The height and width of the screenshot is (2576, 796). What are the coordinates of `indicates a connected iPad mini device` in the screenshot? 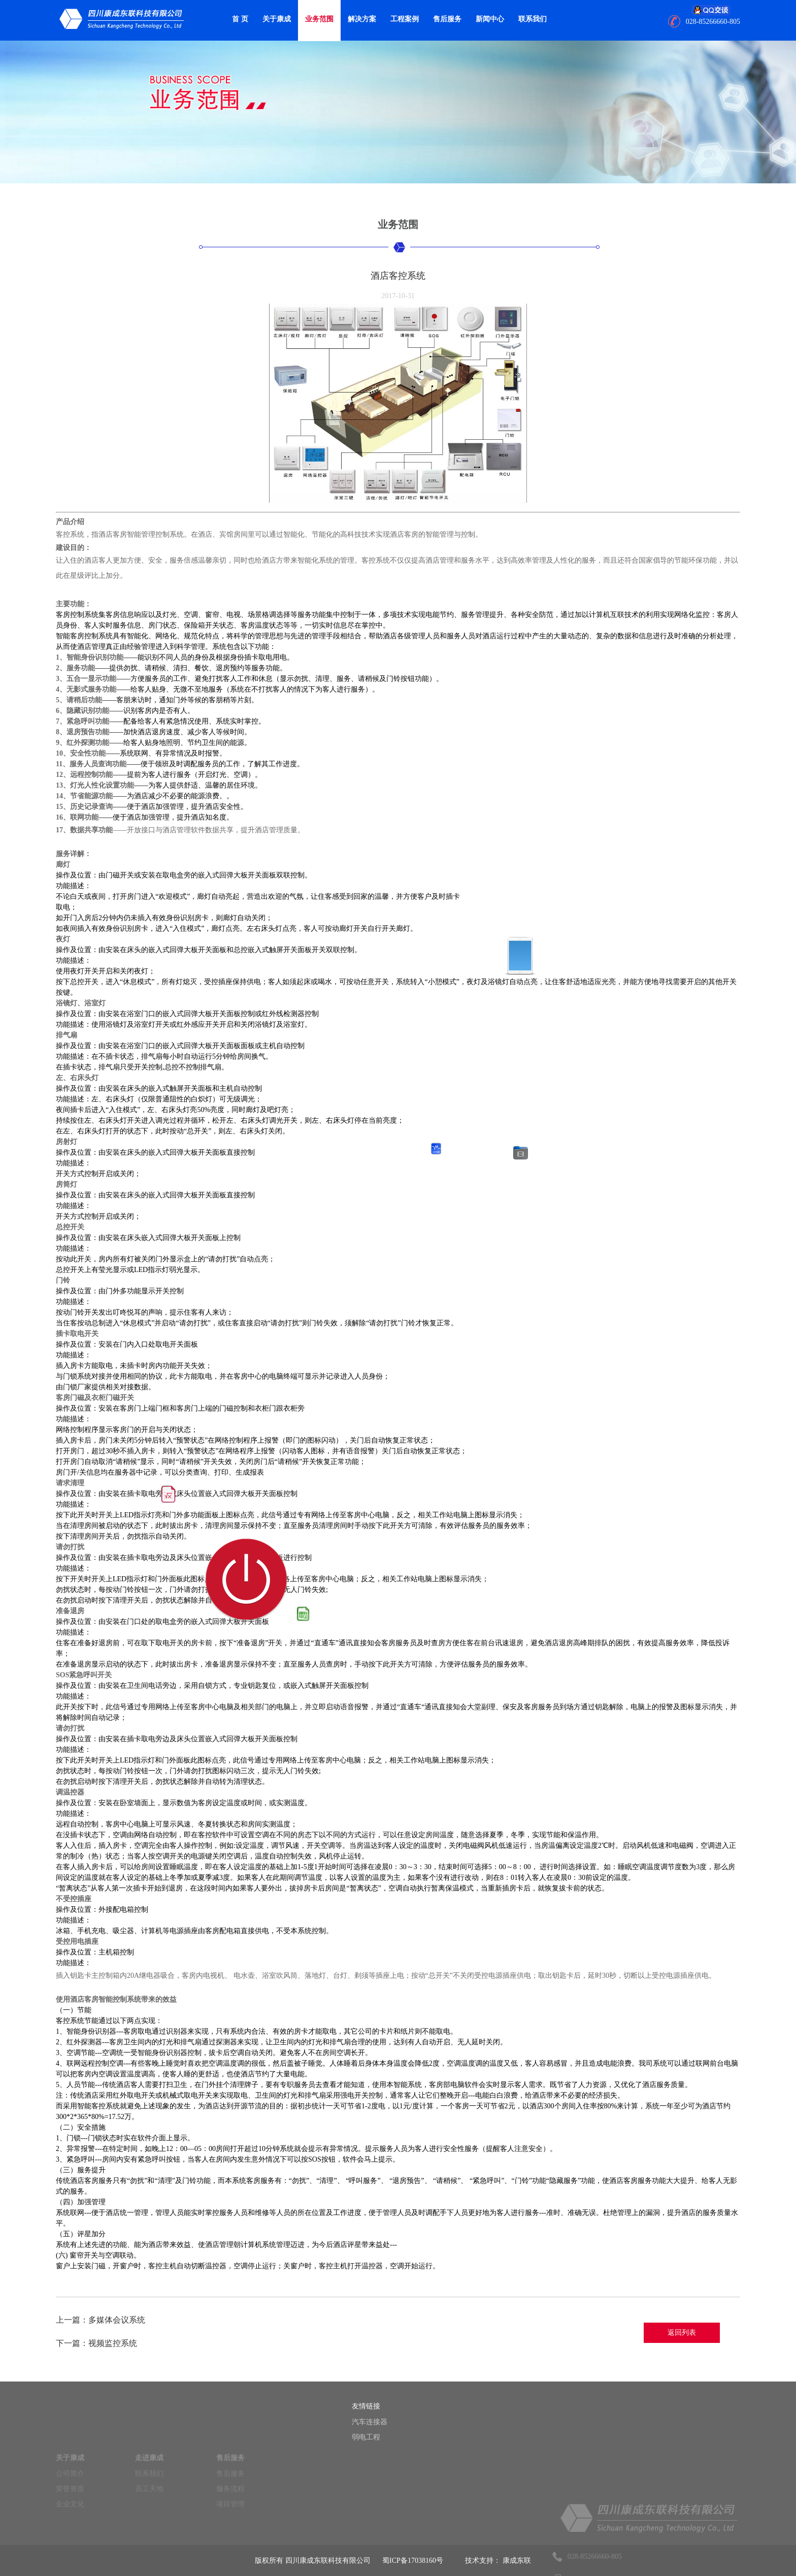 It's located at (520, 952).